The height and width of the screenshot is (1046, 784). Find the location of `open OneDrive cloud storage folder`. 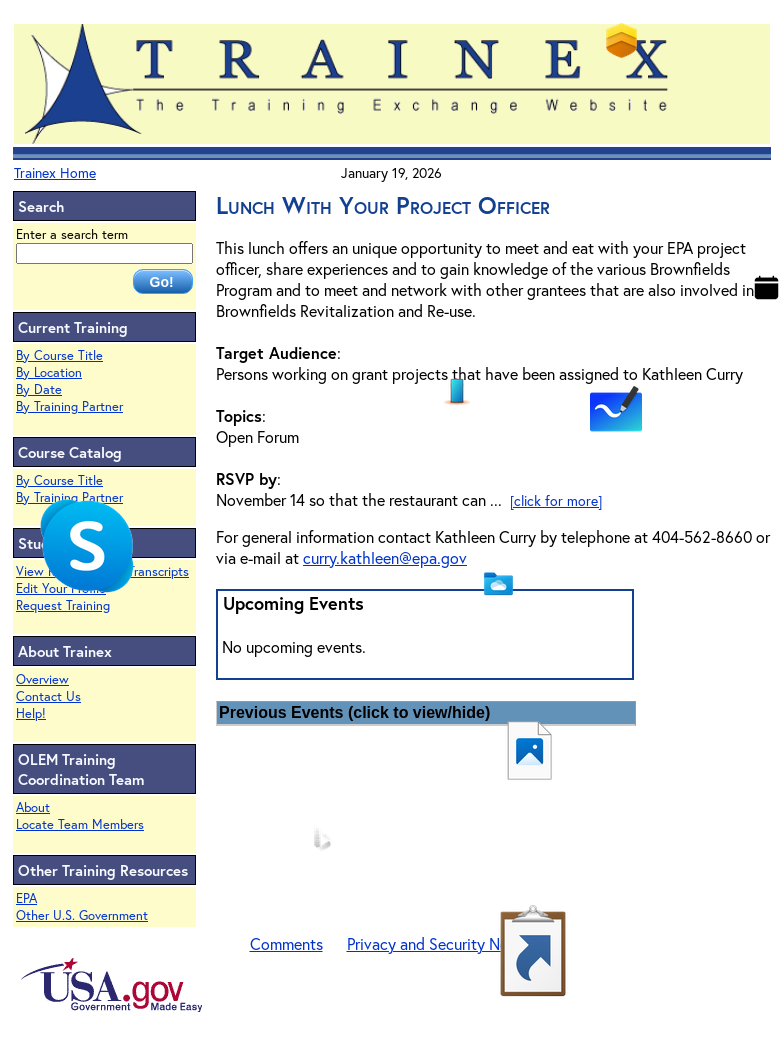

open OneDrive cloud storage folder is located at coordinates (498, 584).